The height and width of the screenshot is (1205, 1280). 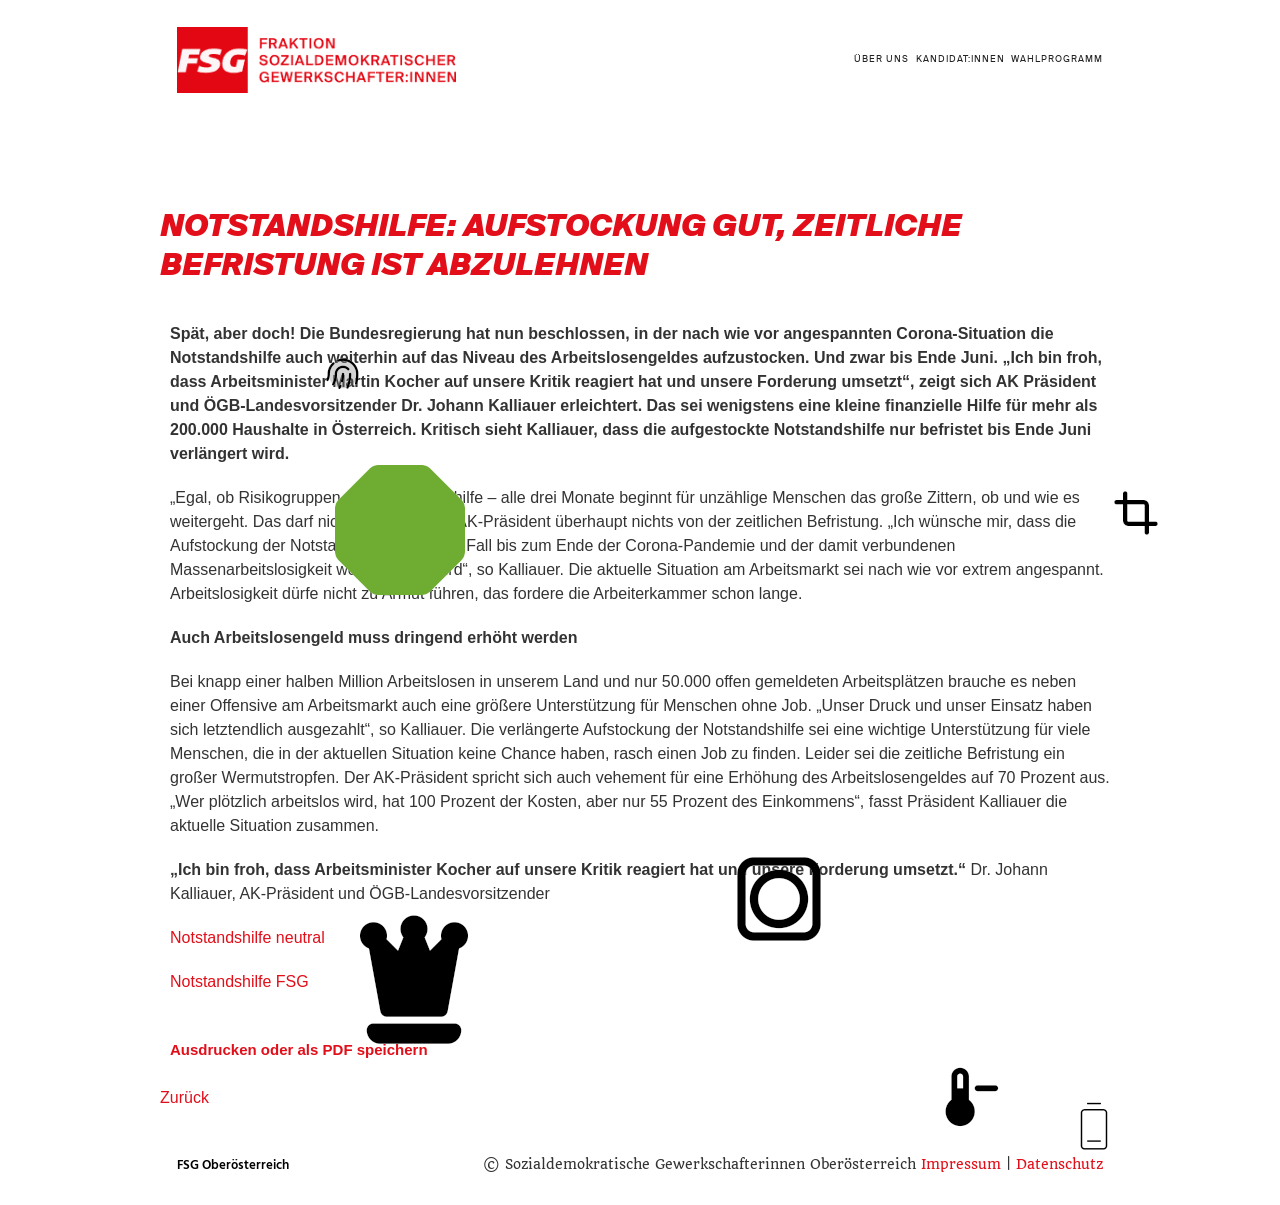 What do you see at coordinates (1136, 513) in the screenshot?
I see `crop an image or photo` at bounding box center [1136, 513].